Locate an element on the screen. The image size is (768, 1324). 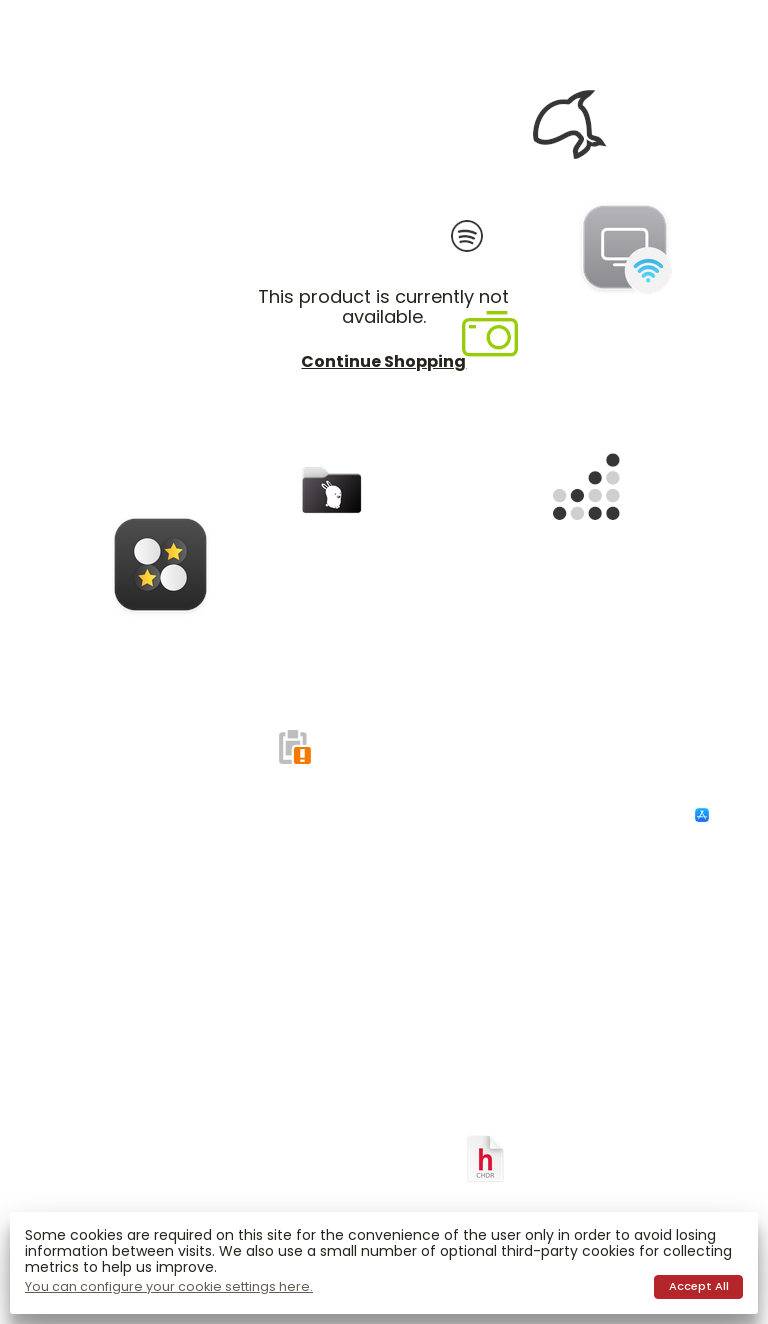
launch iagno reversi board game is located at coordinates (160, 564).